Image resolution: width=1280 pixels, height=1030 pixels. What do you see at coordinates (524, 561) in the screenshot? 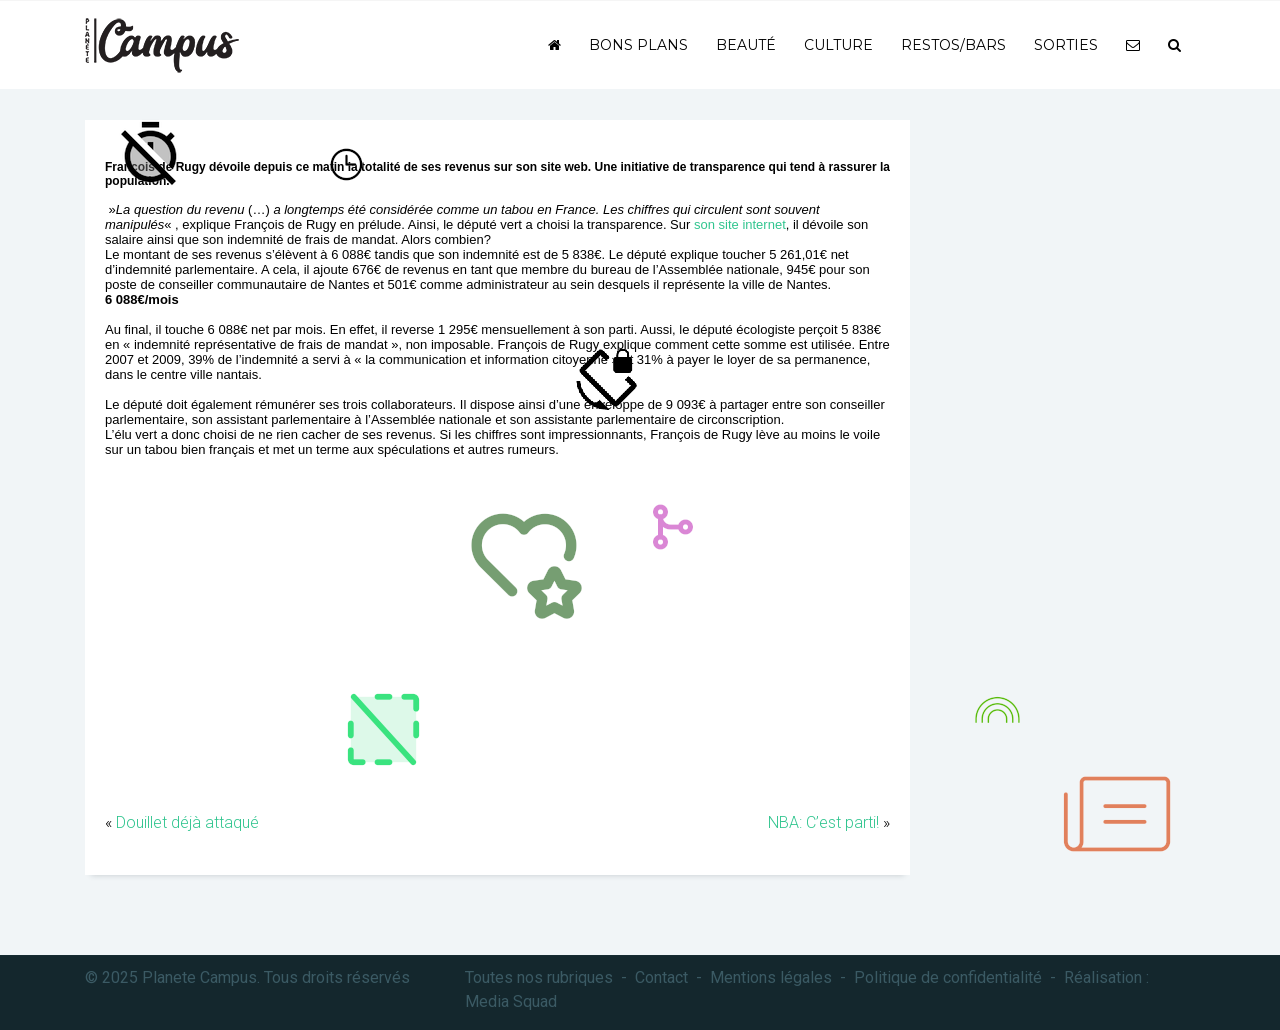
I see `add item to favorites with priority rating` at bounding box center [524, 561].